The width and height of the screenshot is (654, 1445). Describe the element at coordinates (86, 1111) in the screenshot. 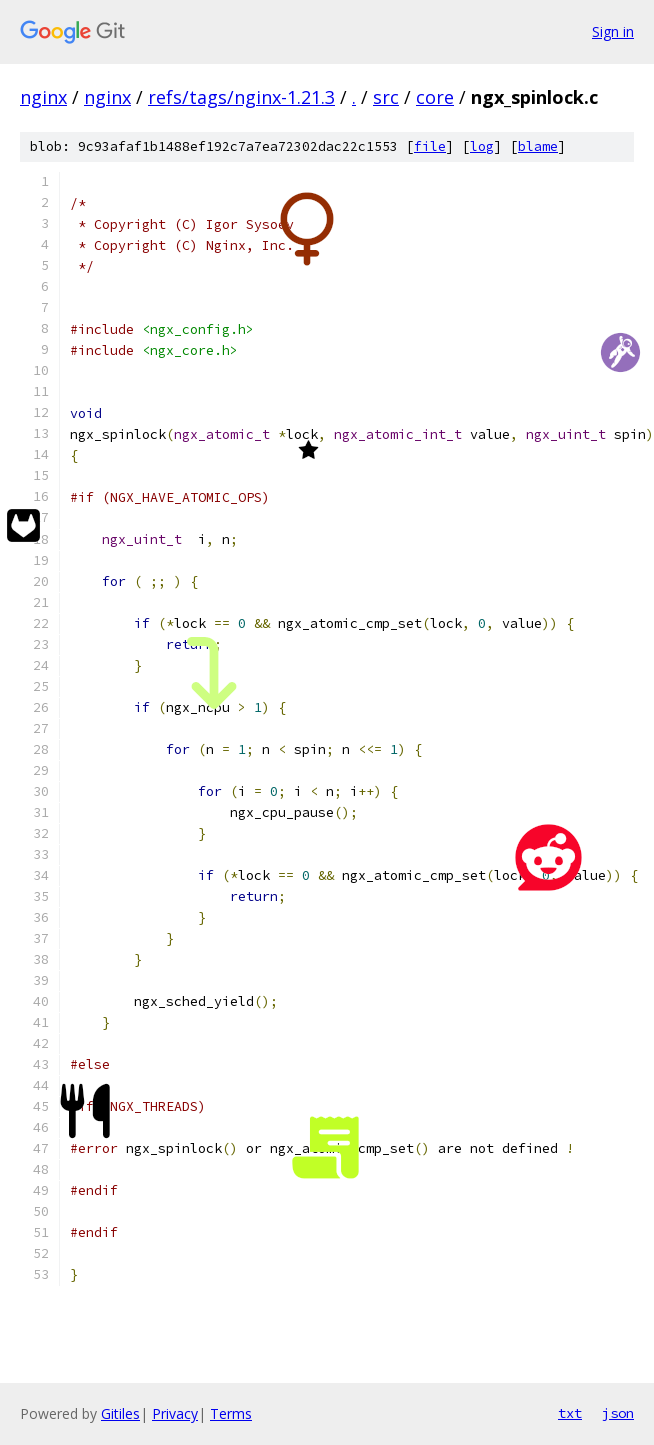

I see `access food and dining options` at that location.